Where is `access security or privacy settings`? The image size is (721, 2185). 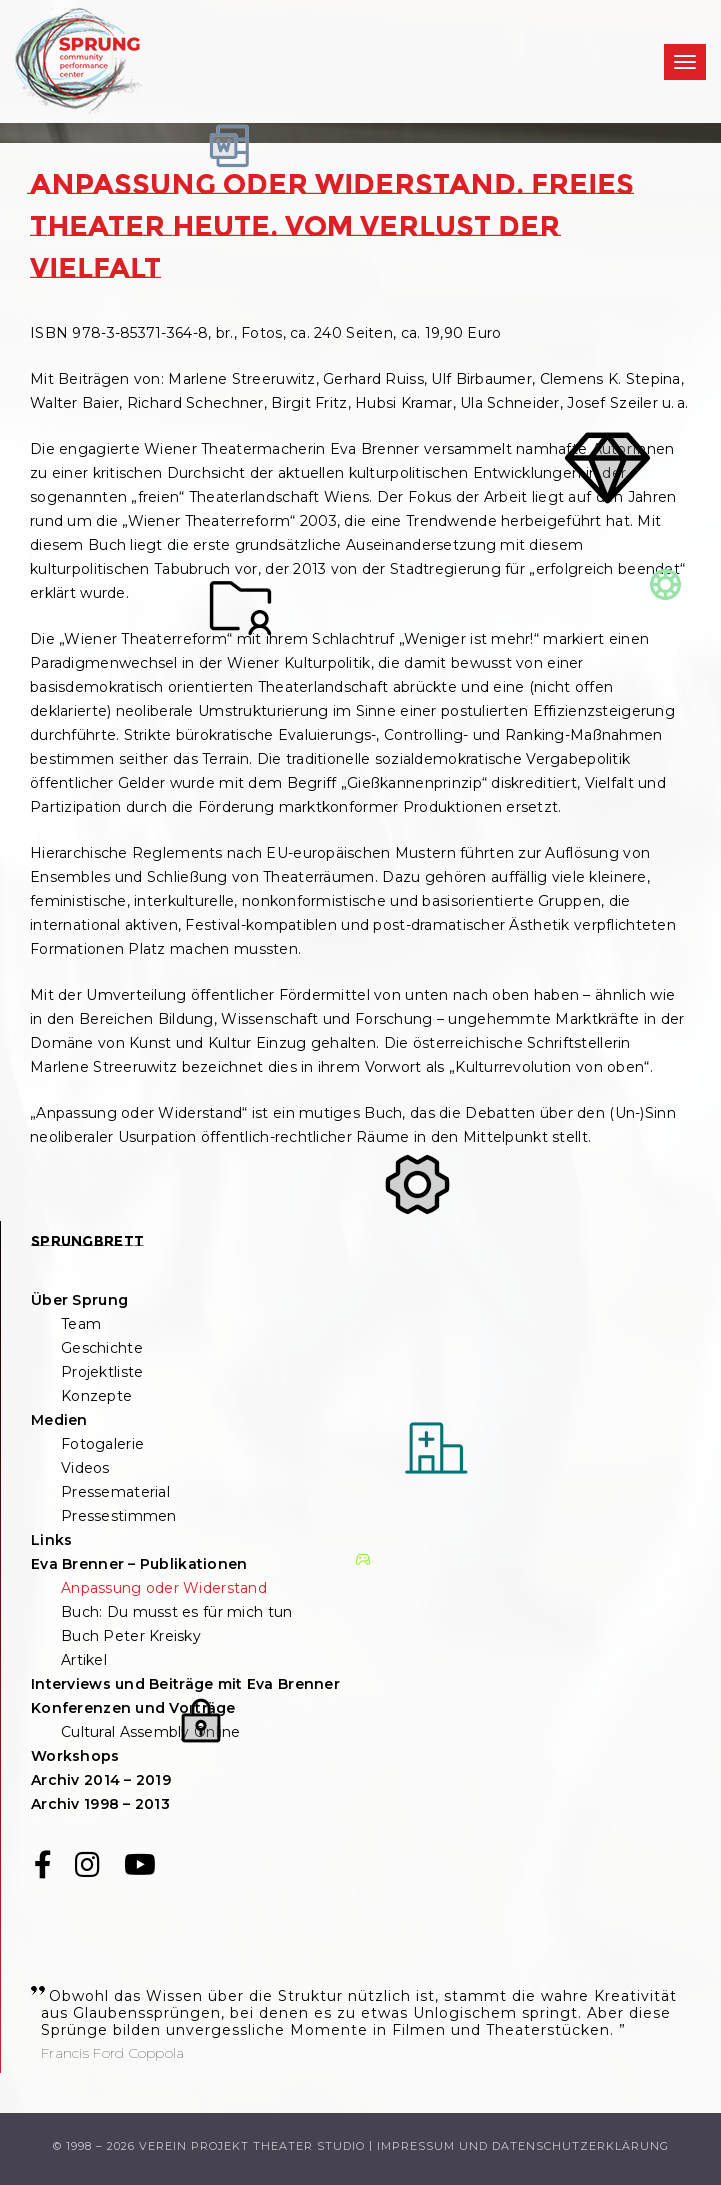
access security or privacy settings is located at coordinates (201, 1723).